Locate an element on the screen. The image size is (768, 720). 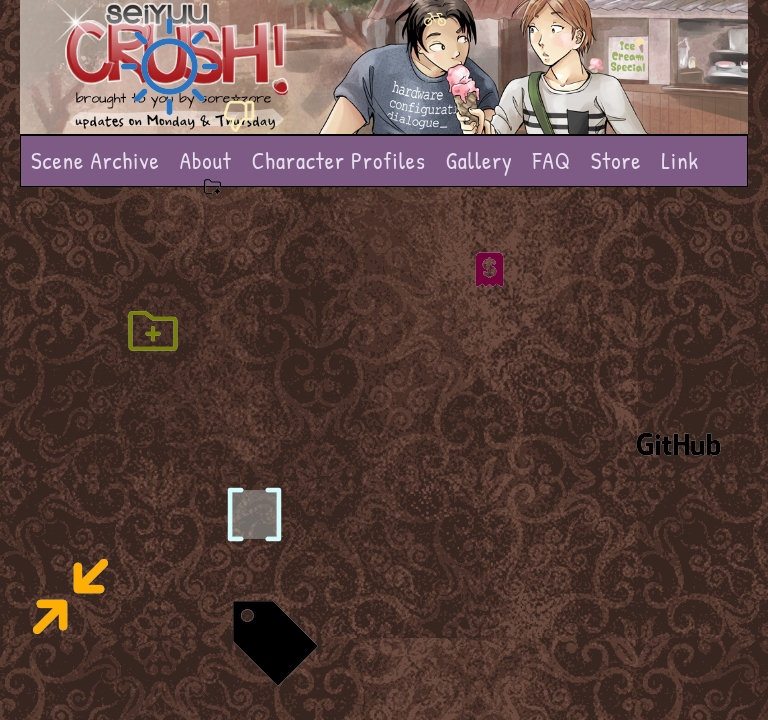
minimize or collapse the current window is located at coordinates (70, 596).